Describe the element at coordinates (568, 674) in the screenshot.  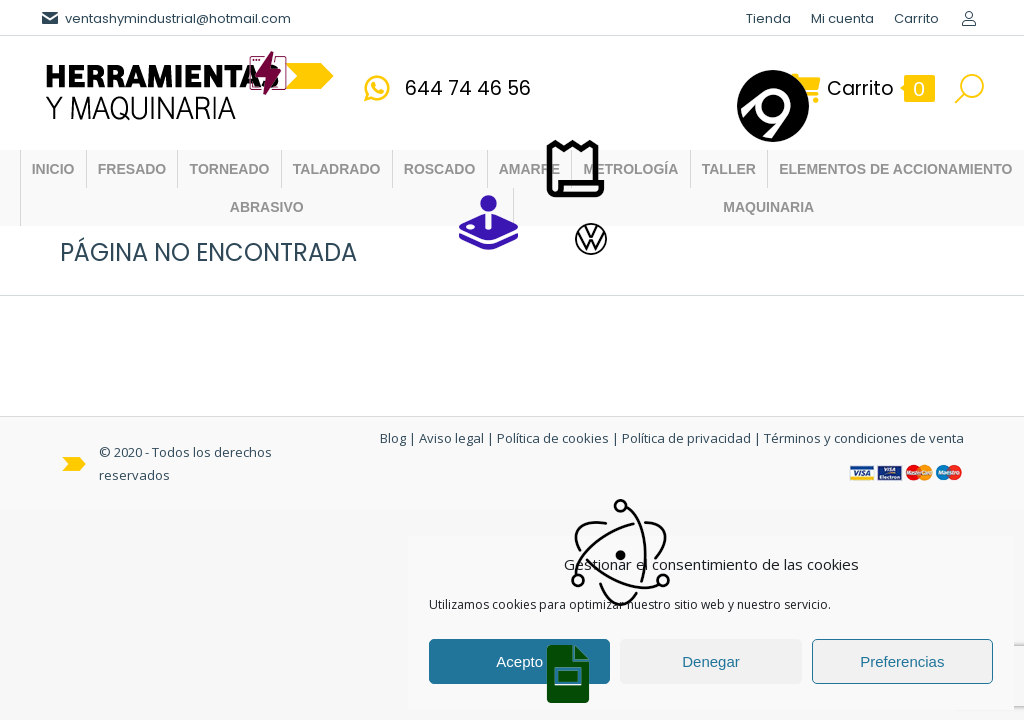
I see `open Google Slides` at that location.